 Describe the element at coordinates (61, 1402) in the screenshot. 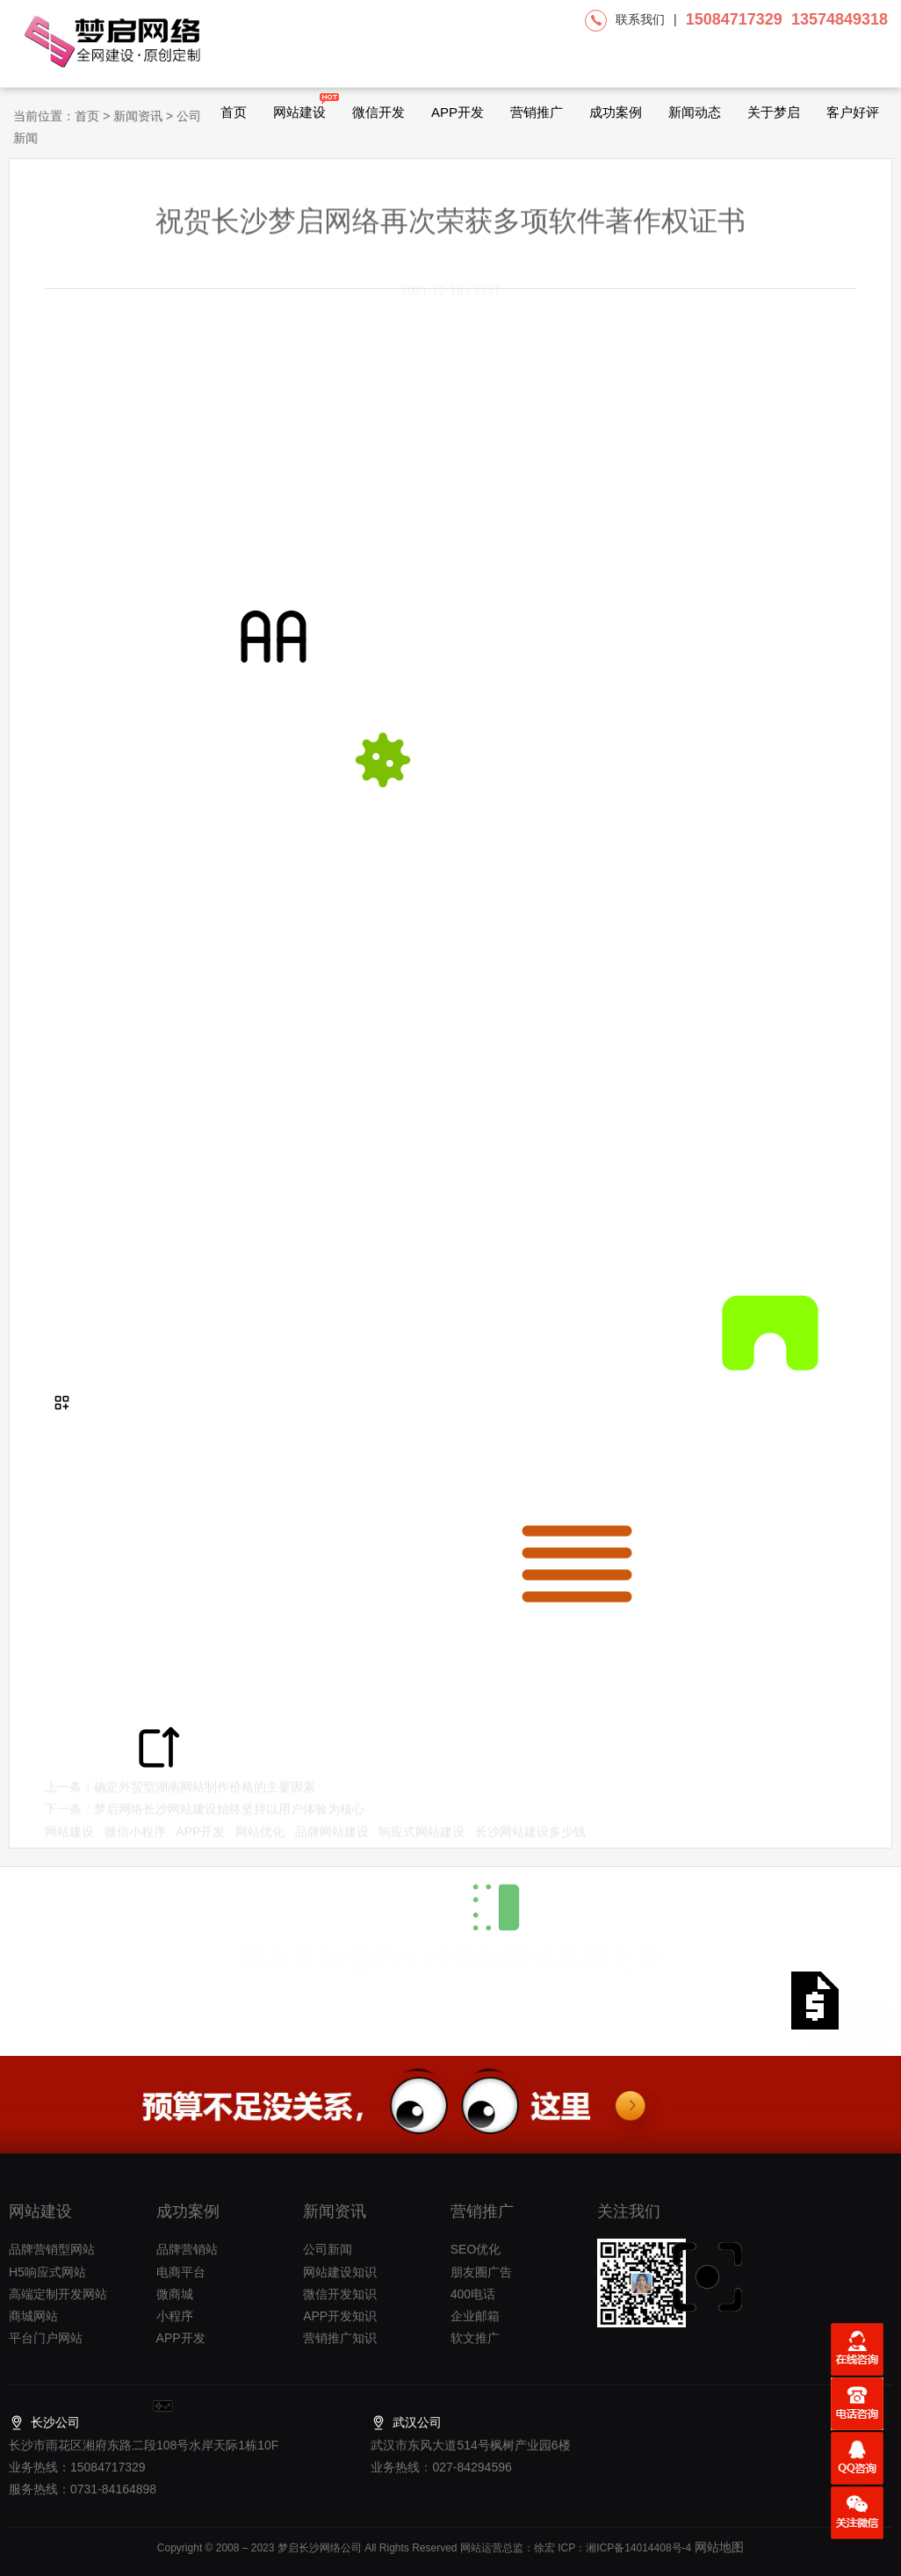

I see `add a new widget to the grid layout` at that location.